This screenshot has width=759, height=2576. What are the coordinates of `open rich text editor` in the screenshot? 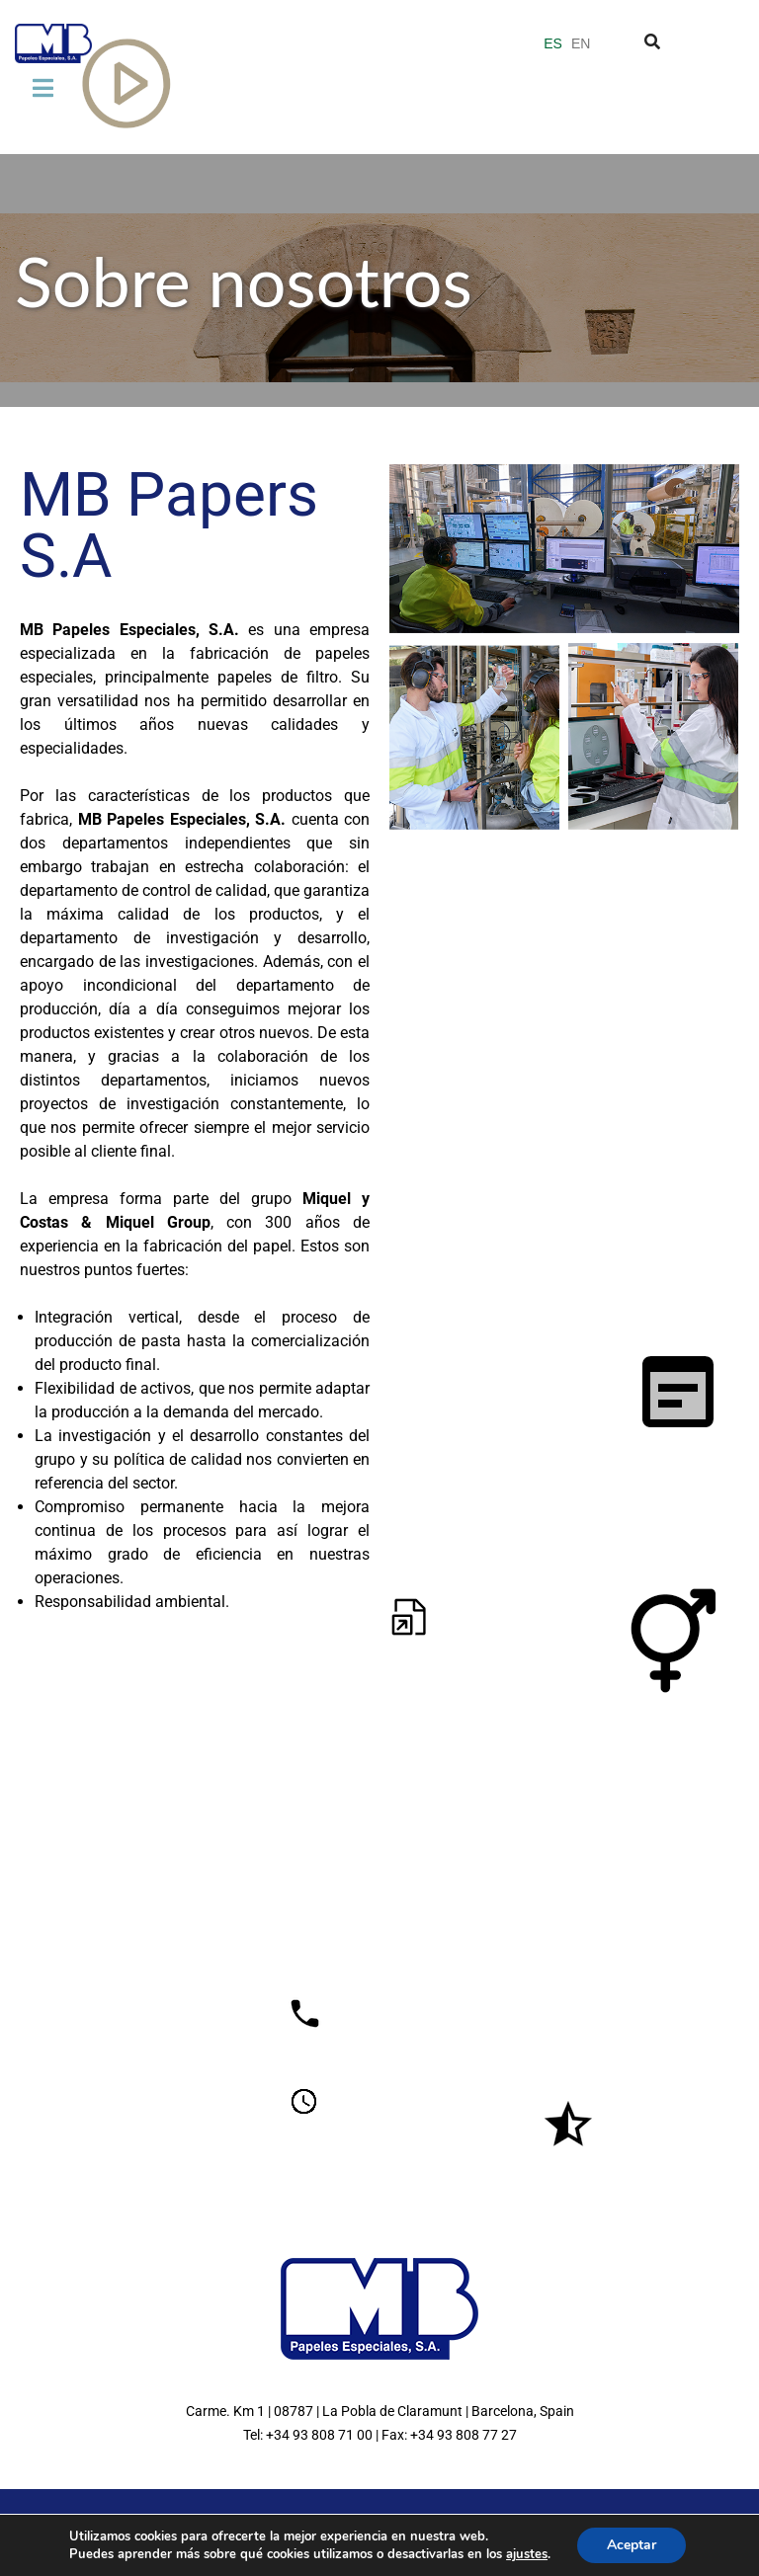 It's located at (678, 1392).